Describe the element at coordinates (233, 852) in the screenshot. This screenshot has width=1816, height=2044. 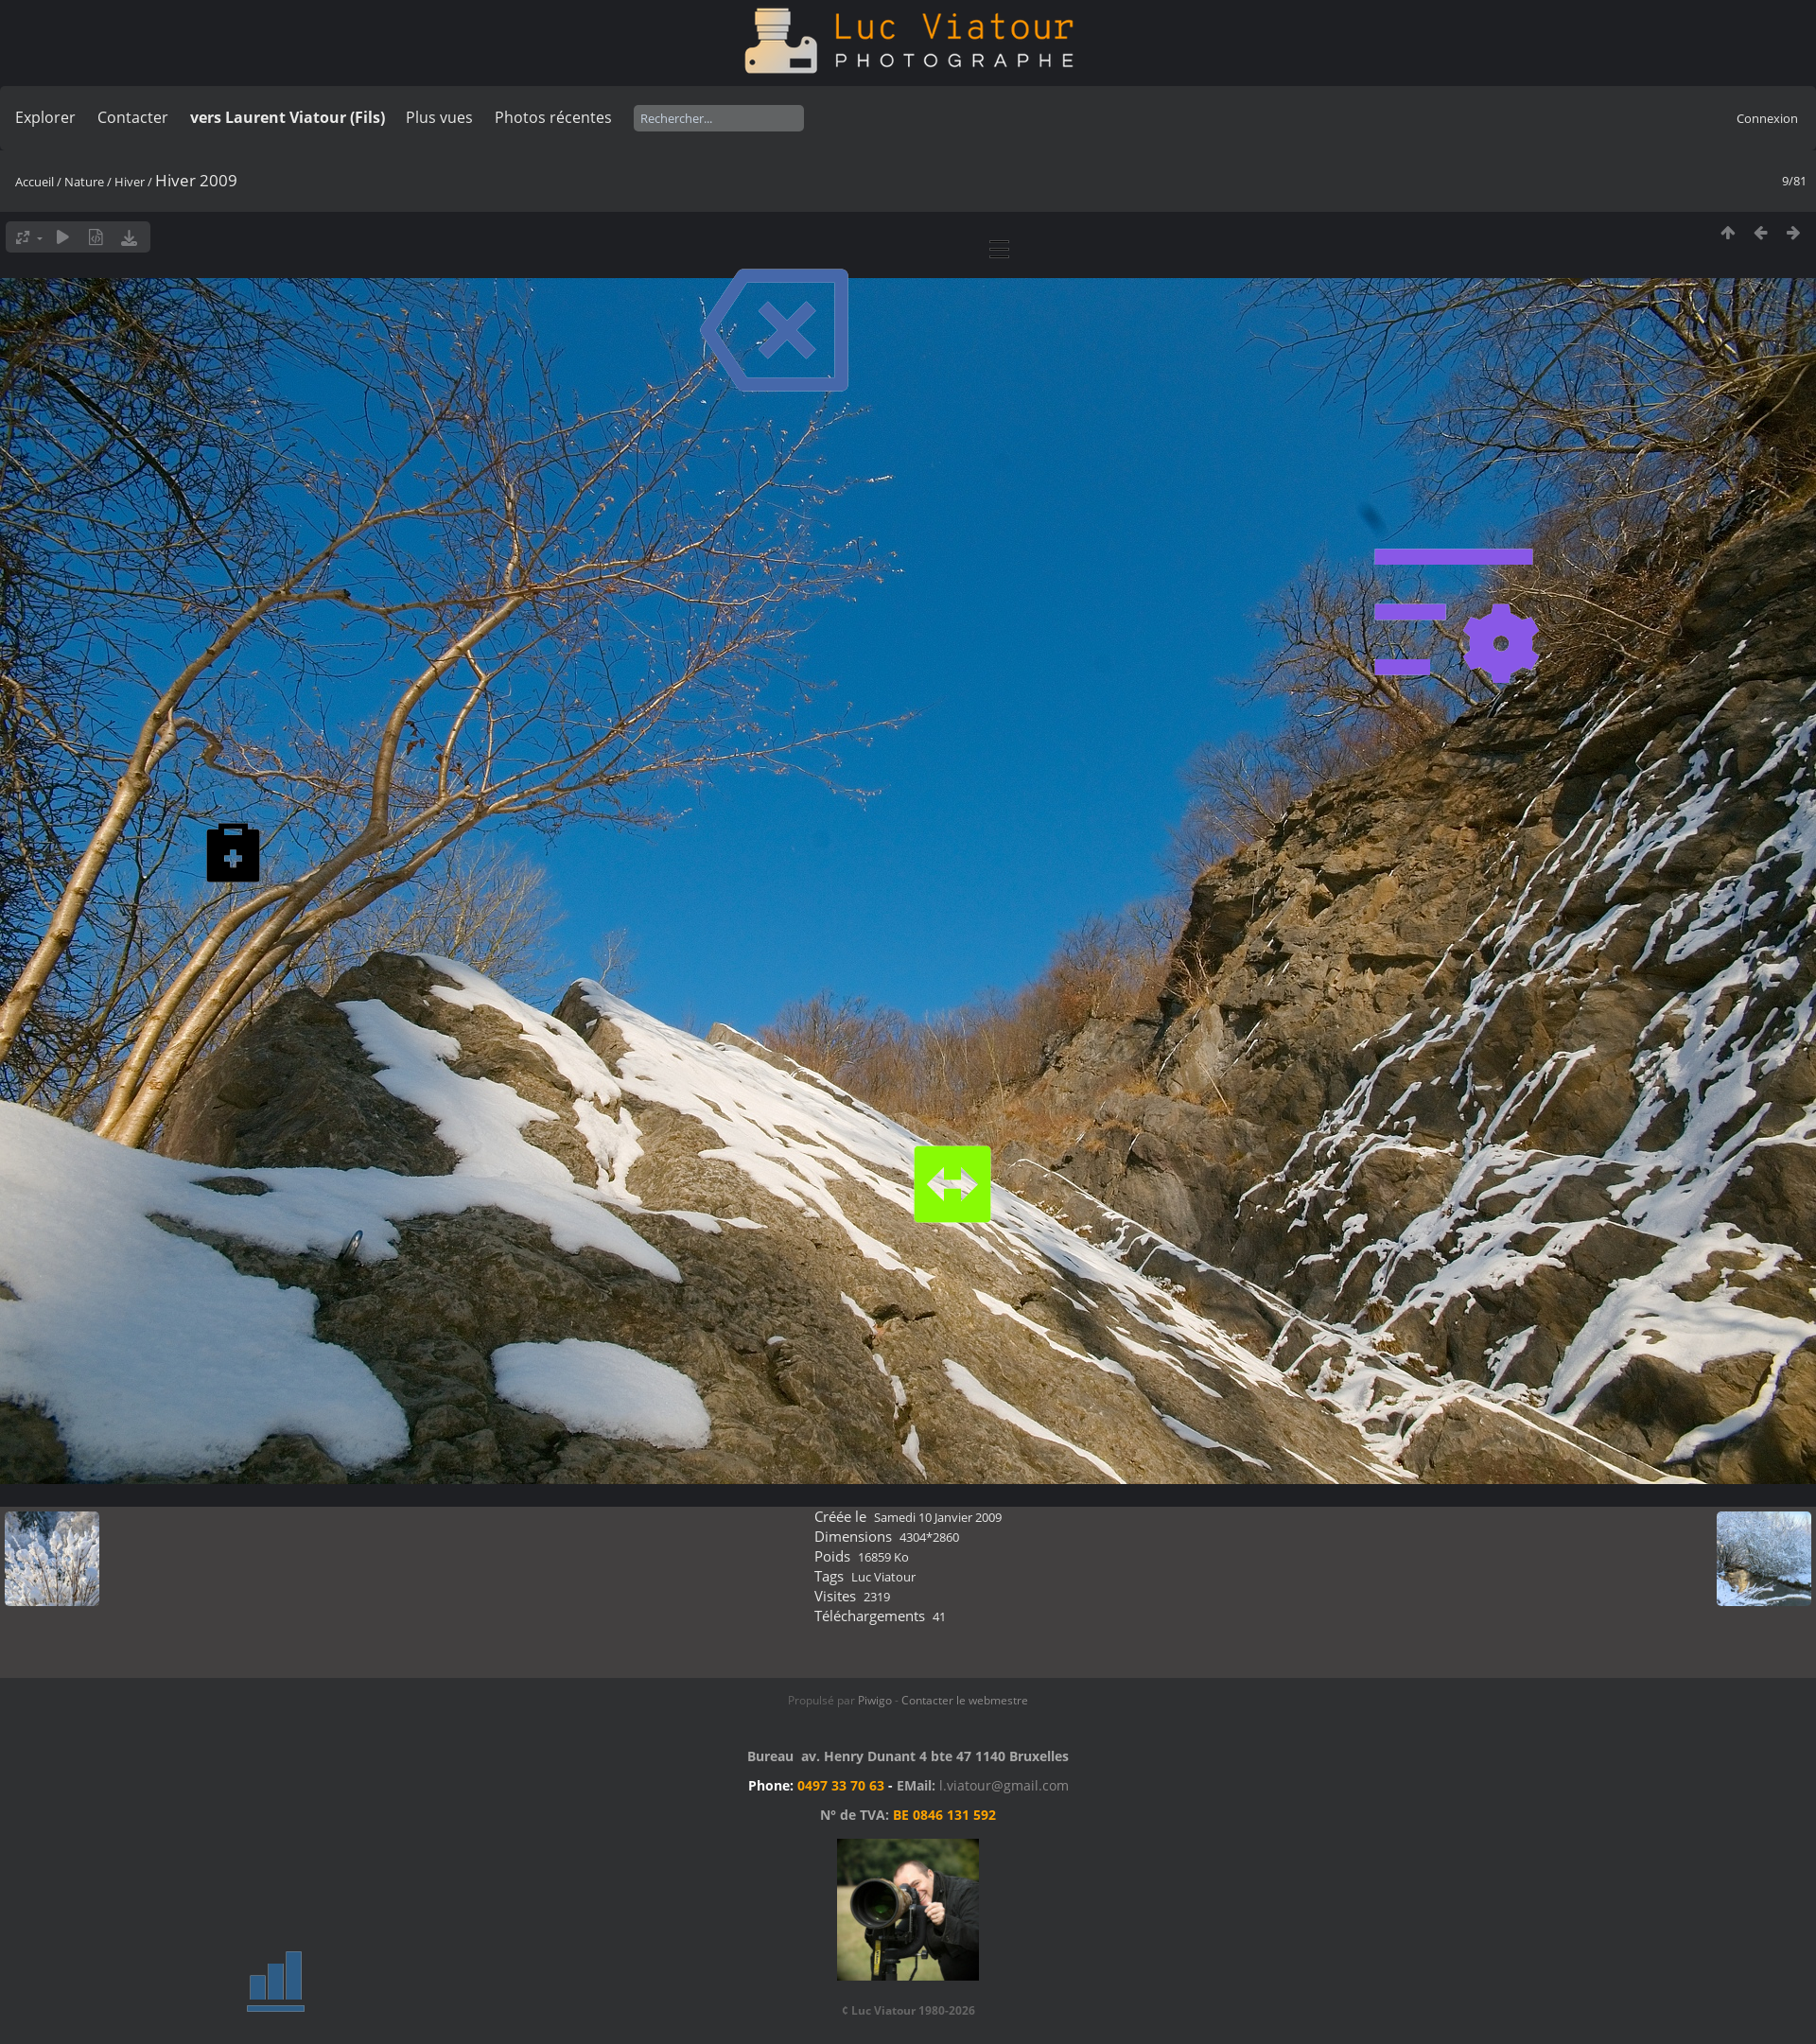
I see `access medical records or patient files` at that location.